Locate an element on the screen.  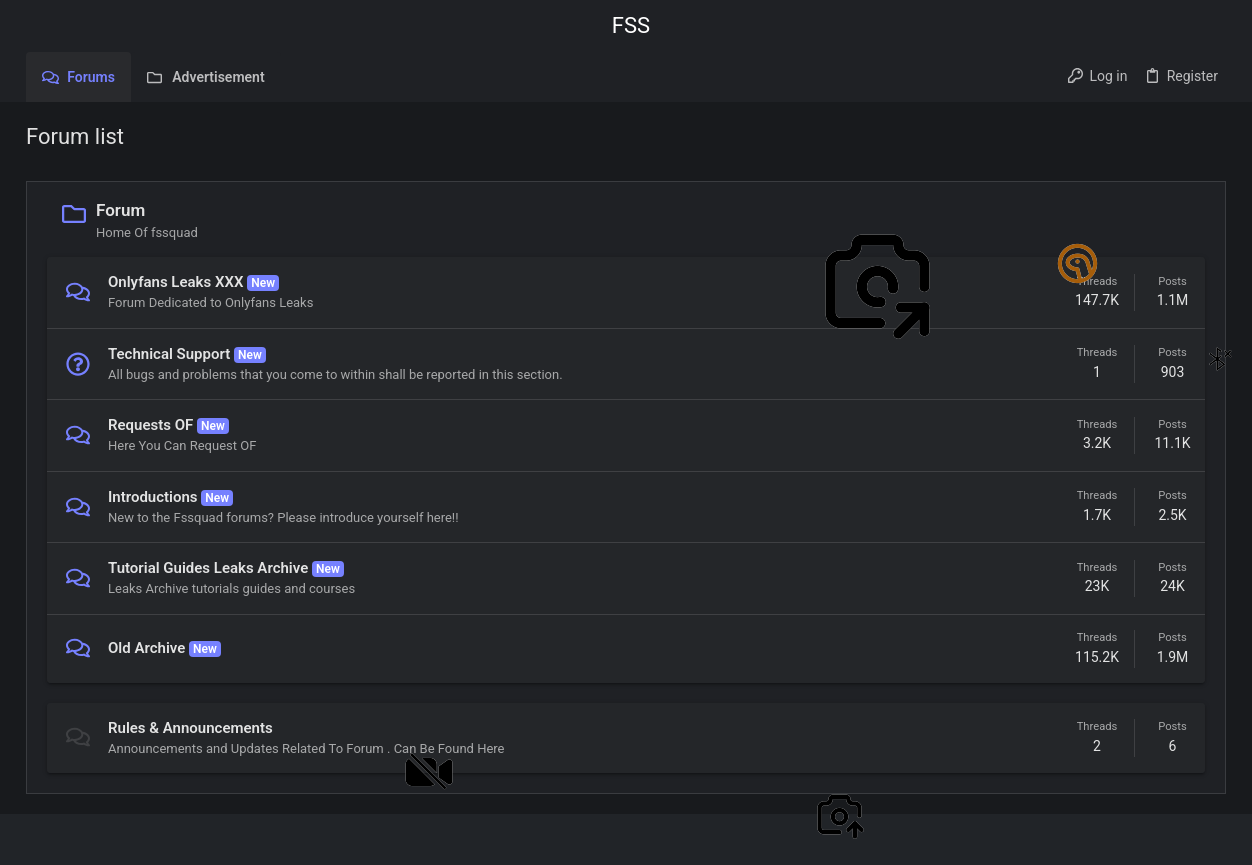
turn off camera or disable video is located at coordinates (429, 772).